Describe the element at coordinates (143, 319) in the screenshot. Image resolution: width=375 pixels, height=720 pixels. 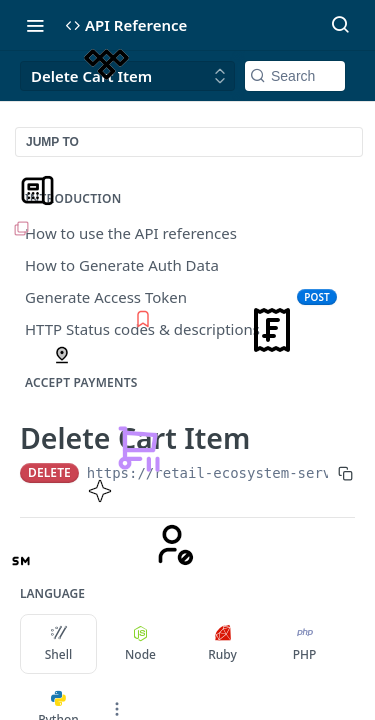
I see `save this item for later` at that location.